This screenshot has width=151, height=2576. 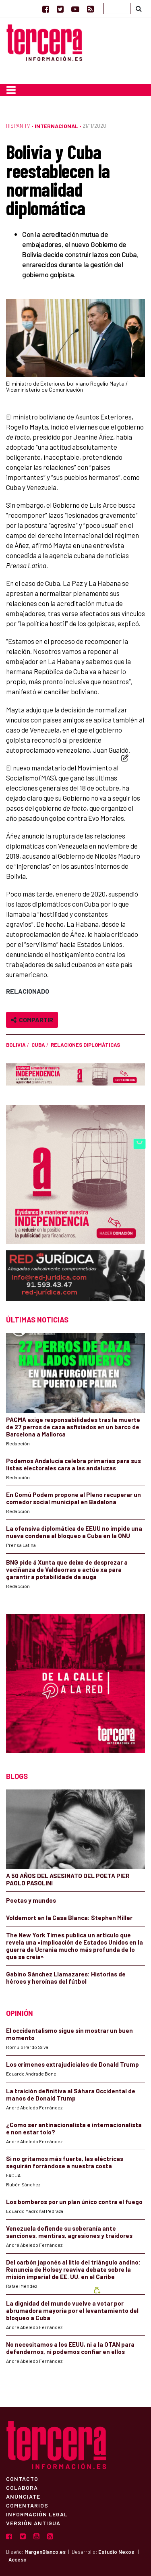 I want to click on add funds to your balance, so click(x=97, y=2290).